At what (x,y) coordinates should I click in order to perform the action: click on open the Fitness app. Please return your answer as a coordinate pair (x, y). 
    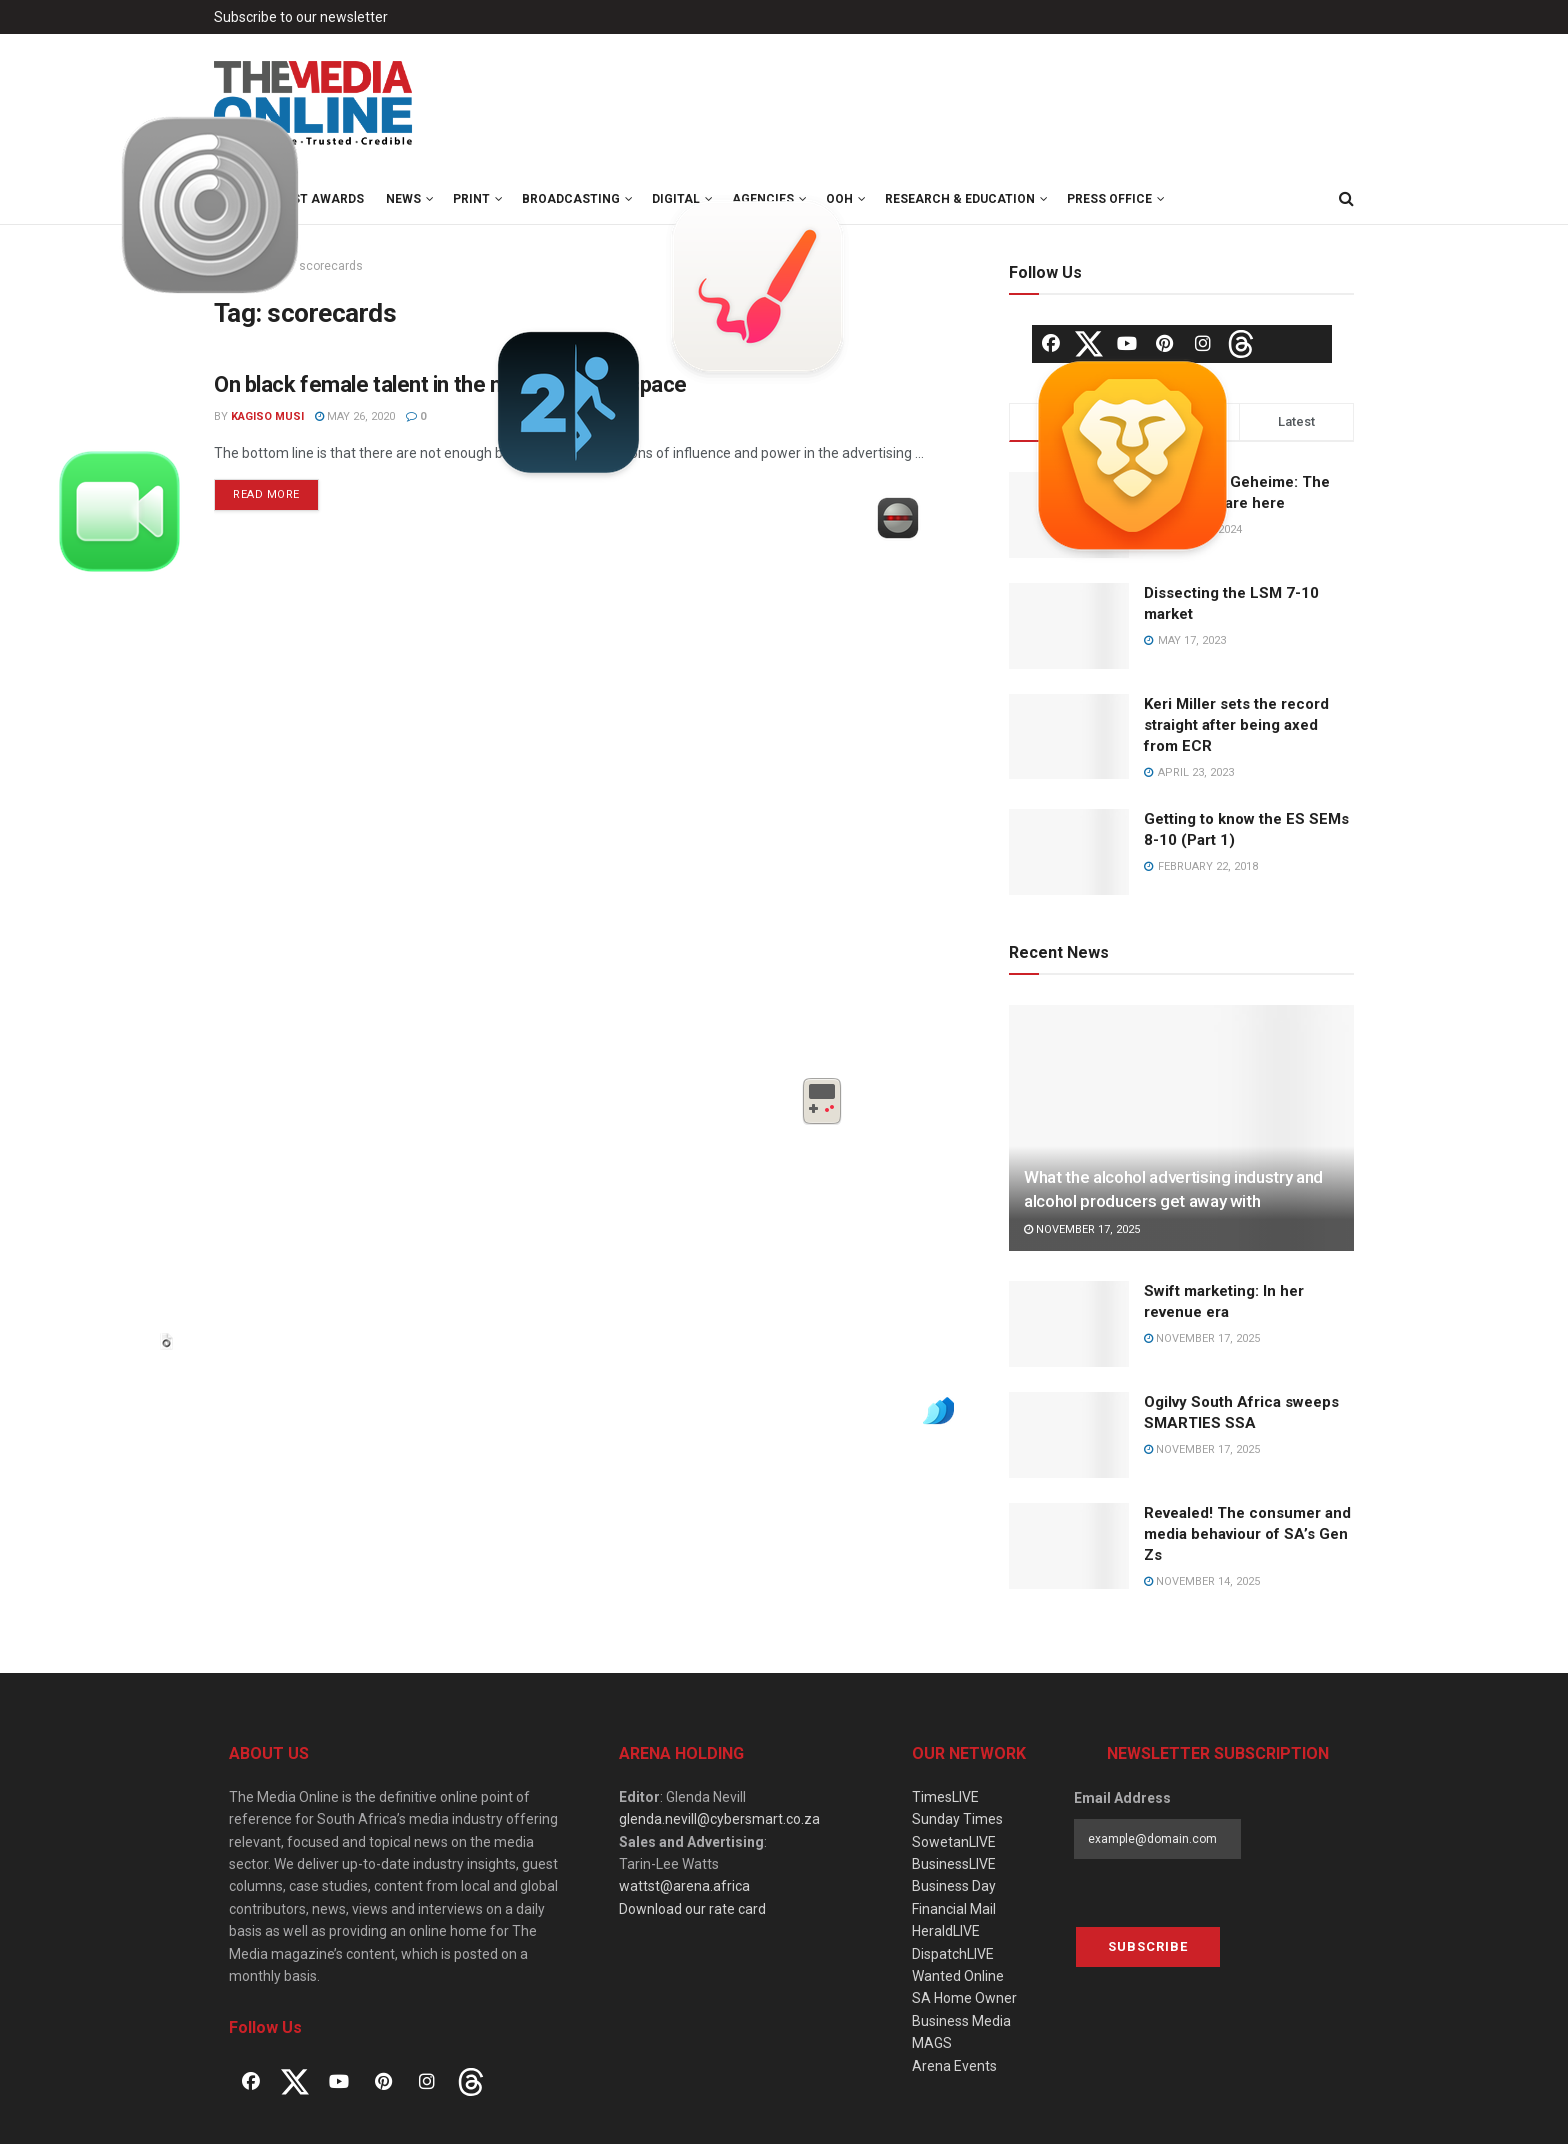
    Looking at the image, I should click on (210, 205).